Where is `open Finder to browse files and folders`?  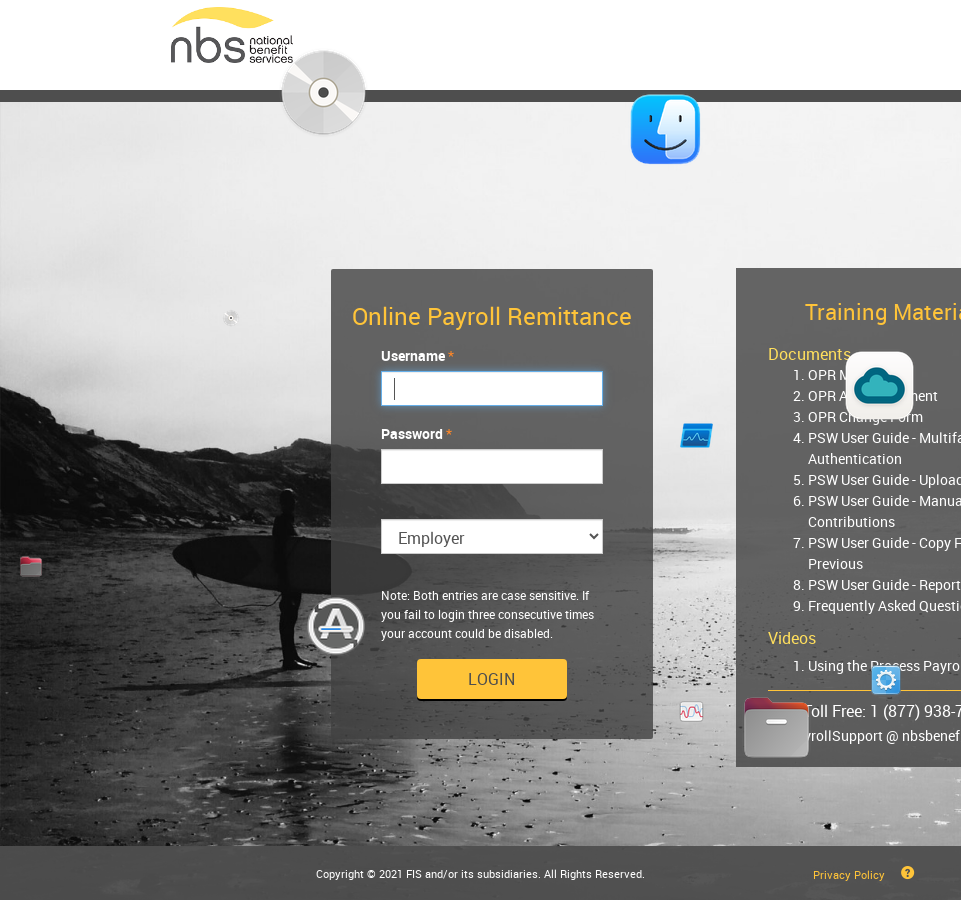 open Finder to browse files and folders is located at coordinates (665, 129).